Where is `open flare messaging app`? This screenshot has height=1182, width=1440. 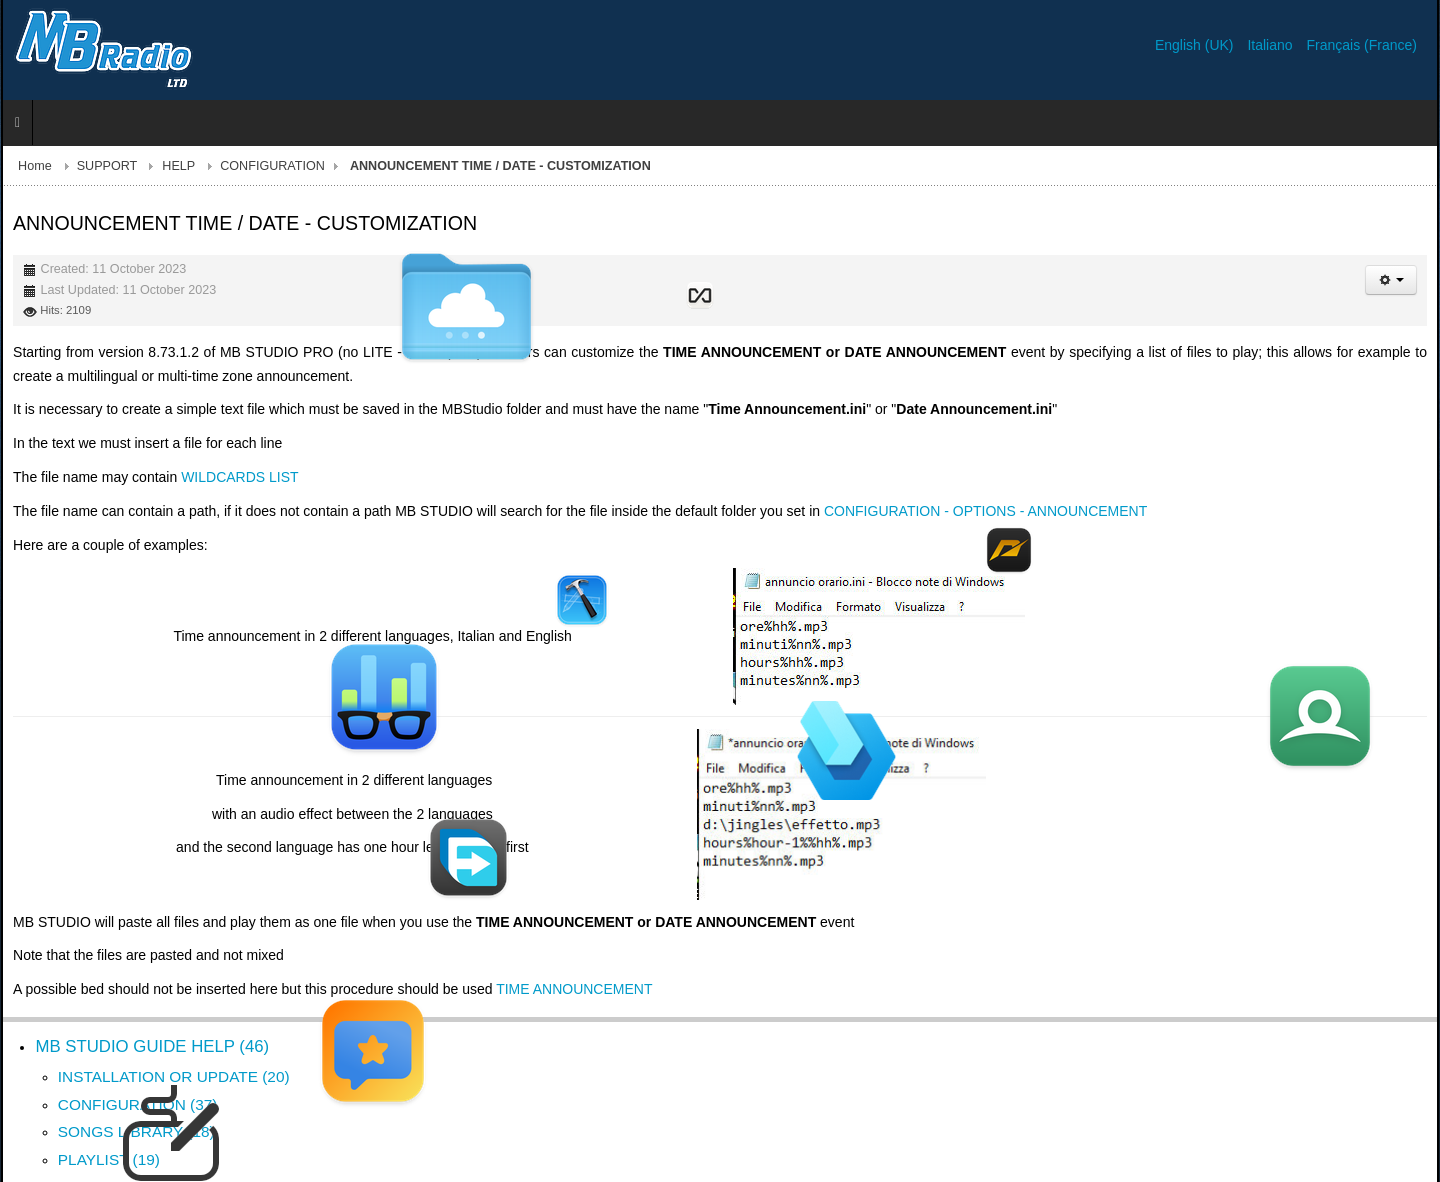 open flare messaging app is located at coordinates (373, 1051).